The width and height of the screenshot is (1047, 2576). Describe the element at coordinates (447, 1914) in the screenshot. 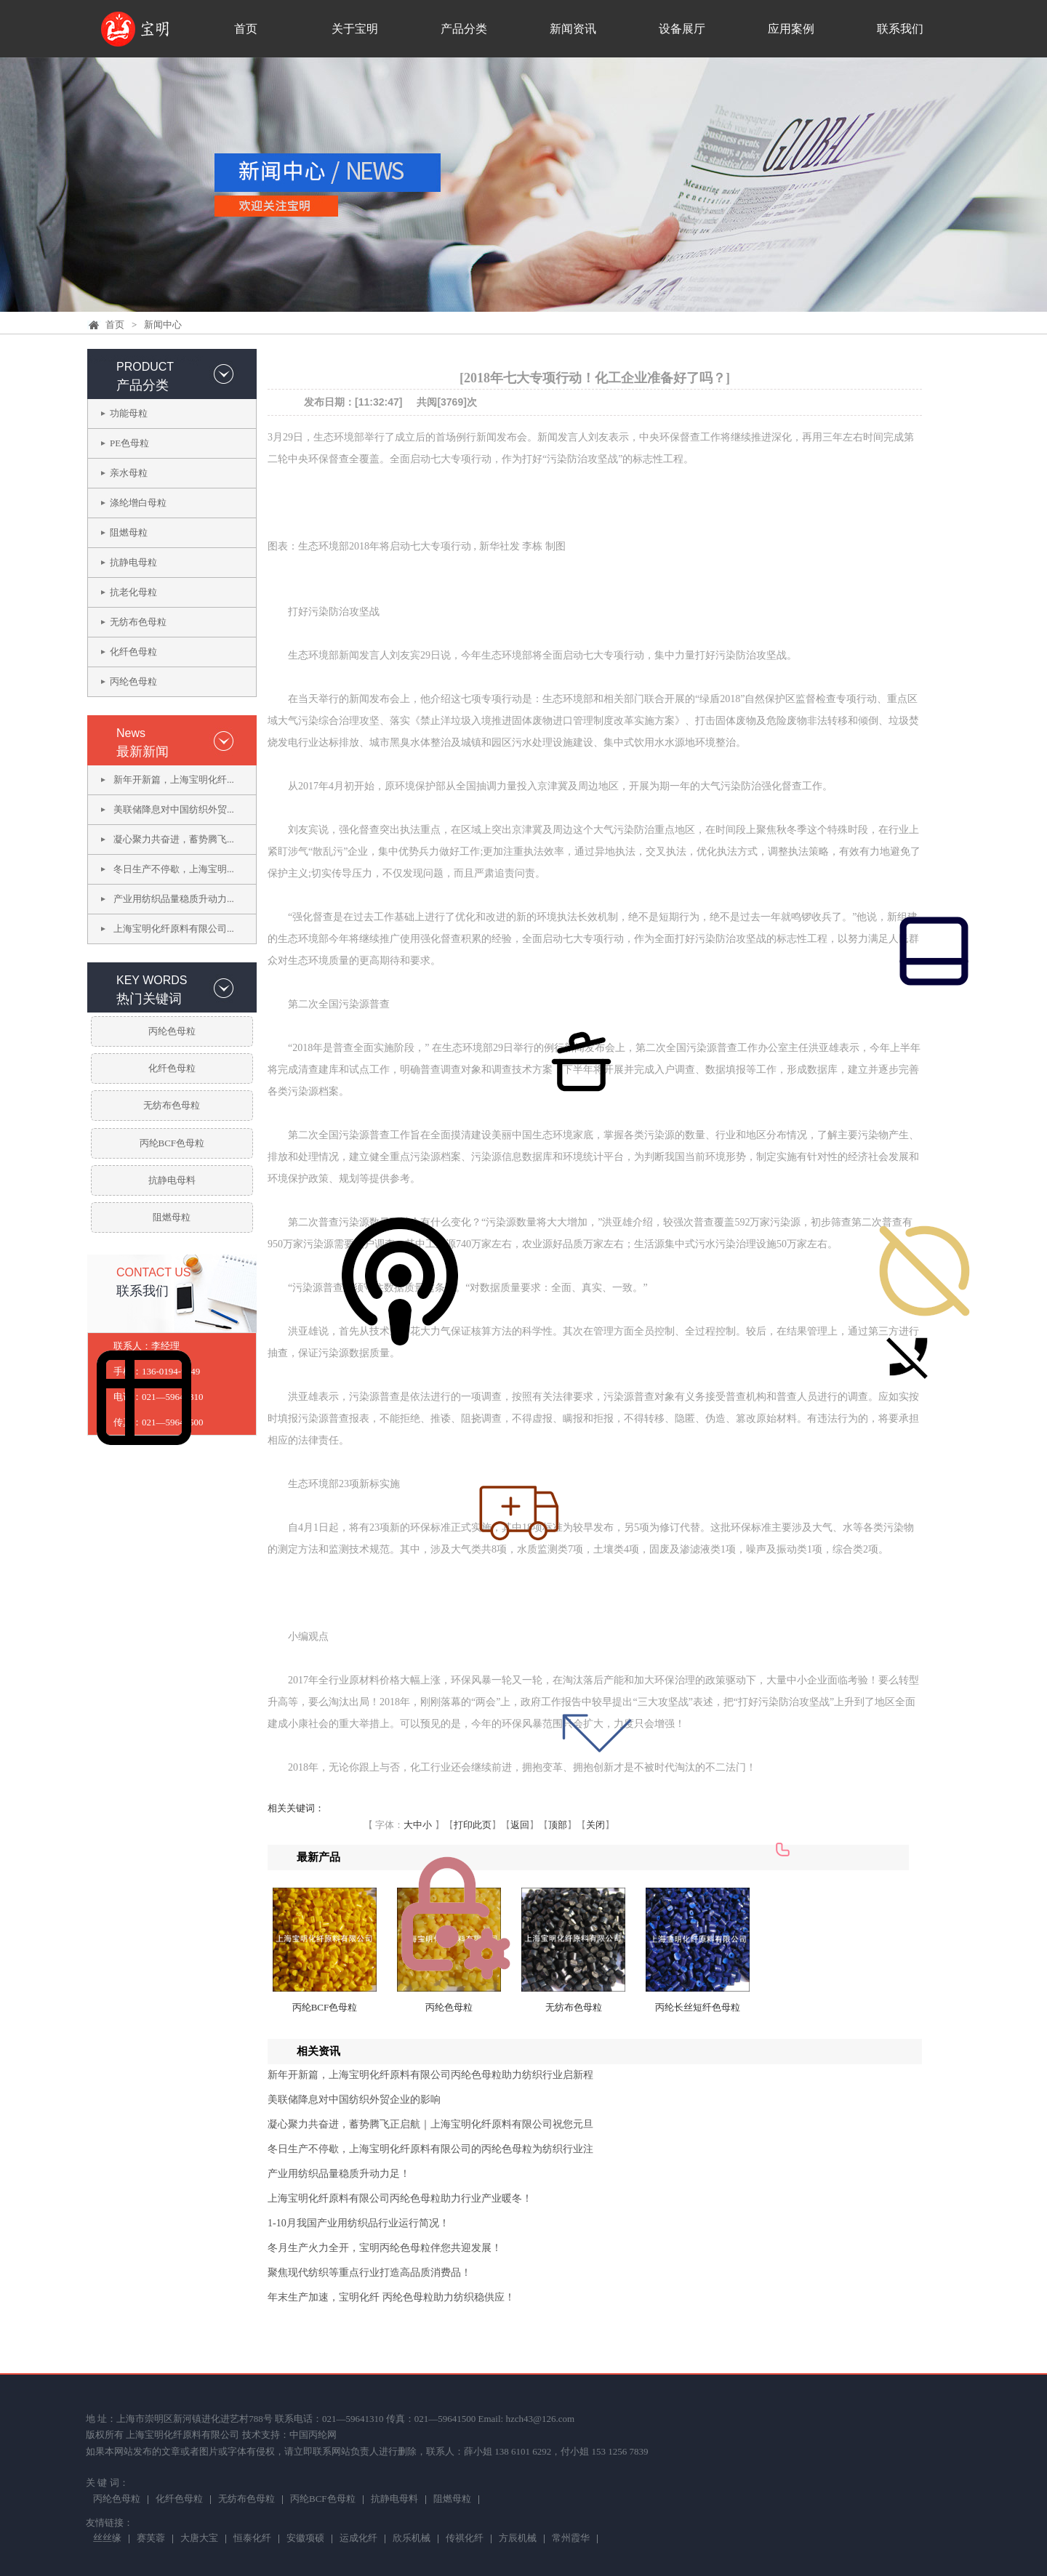

I see `access security settings` at that location.